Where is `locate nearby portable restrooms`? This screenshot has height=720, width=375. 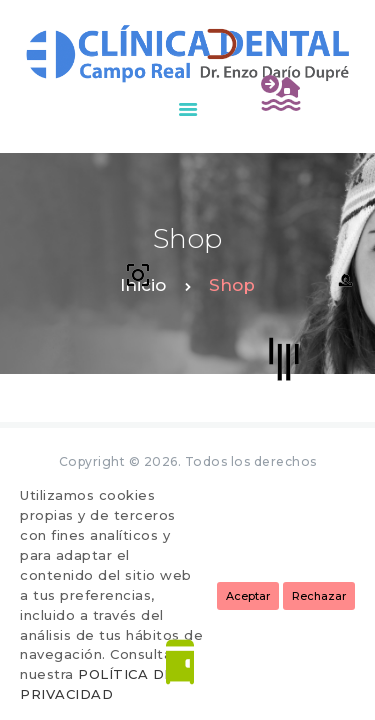
locate nearby portable restrooms is located at coordinates (180, 662).